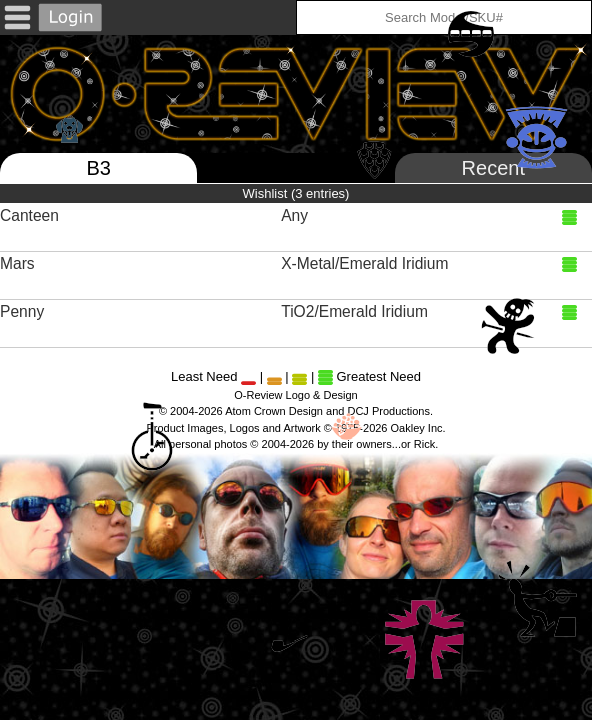  What do you see at coordinates (152, 436) in the screenshot?
I see `select unicycle or single-wheel vehicle option` at bounding box center [152, 436].